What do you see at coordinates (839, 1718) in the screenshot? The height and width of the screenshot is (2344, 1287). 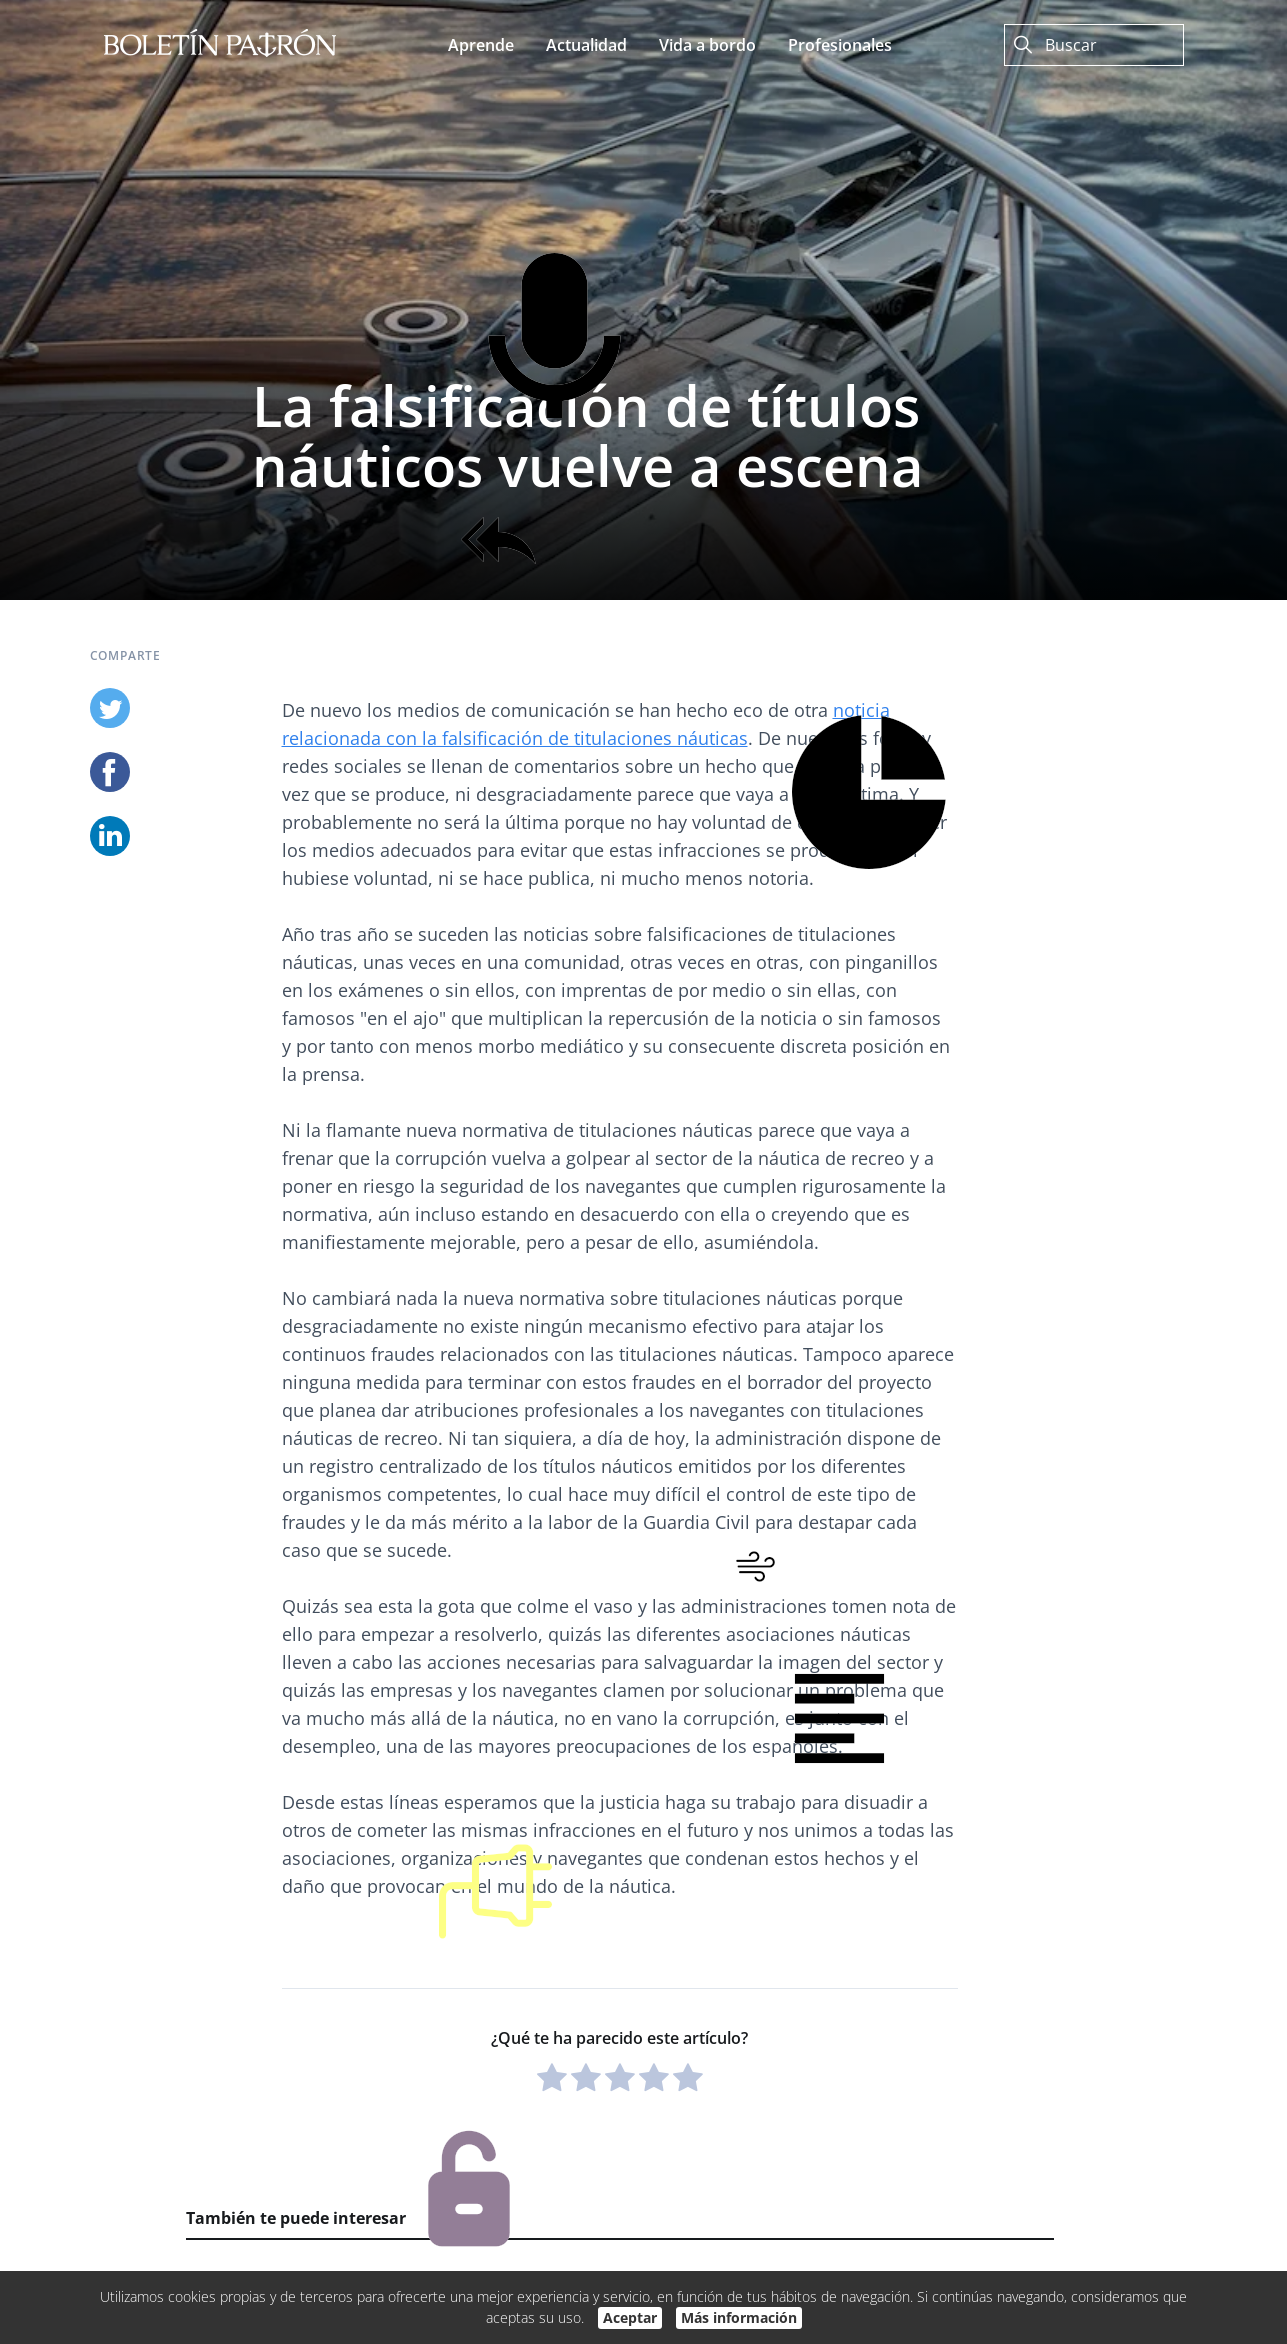 I see `align text to the left margin` at bounding box center [839, 1718].